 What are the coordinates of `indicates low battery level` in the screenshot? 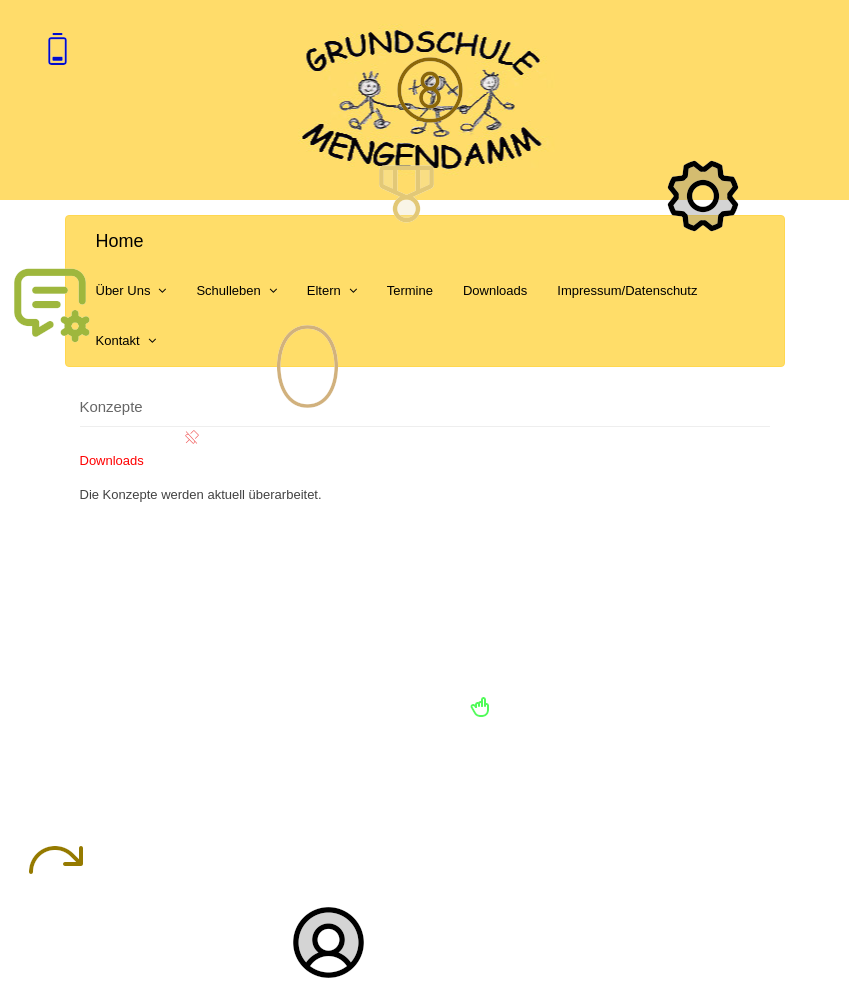 It's located at (57, 49).